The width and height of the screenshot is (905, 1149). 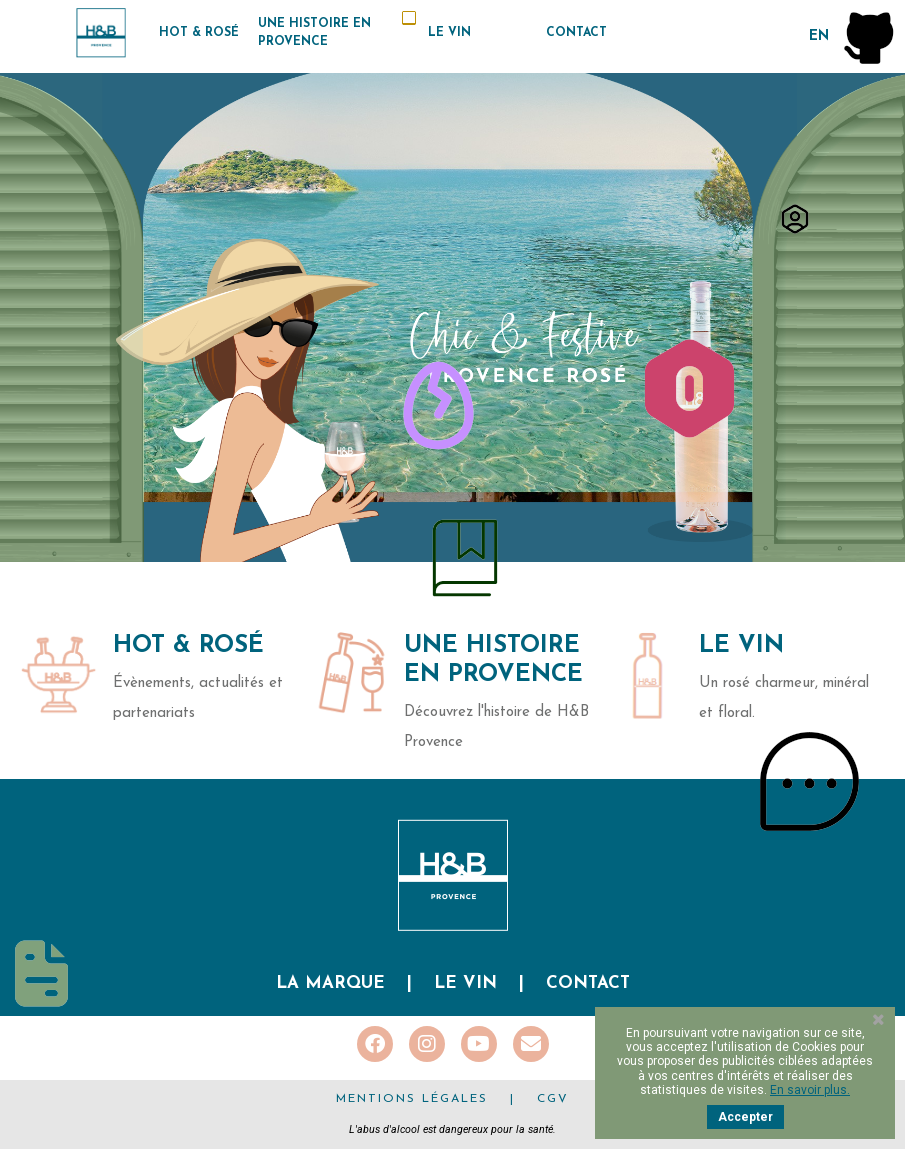 I want to click on open chat or messaging, so click(x=807, y=783).